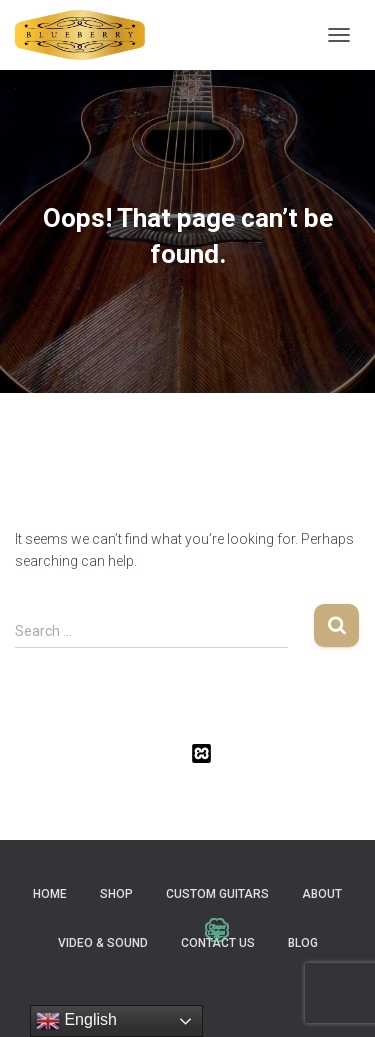  What do you see at coordinates (217, 930) in the screenshot?
I see `chupa chups brand logo` at bounding box center [217, 930].